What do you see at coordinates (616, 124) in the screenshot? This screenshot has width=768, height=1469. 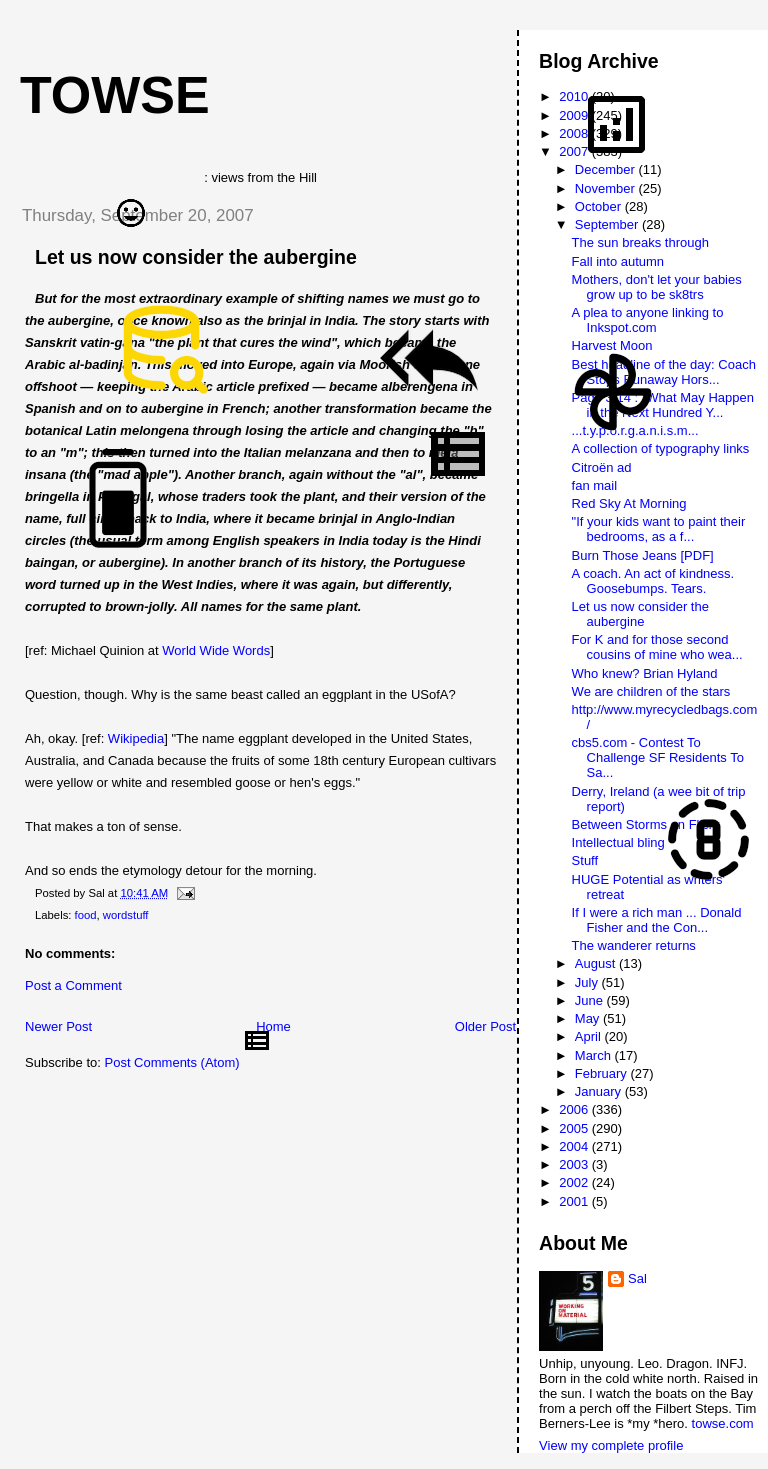 I see `view analytics and statistics` at bounding box center [616, 124].